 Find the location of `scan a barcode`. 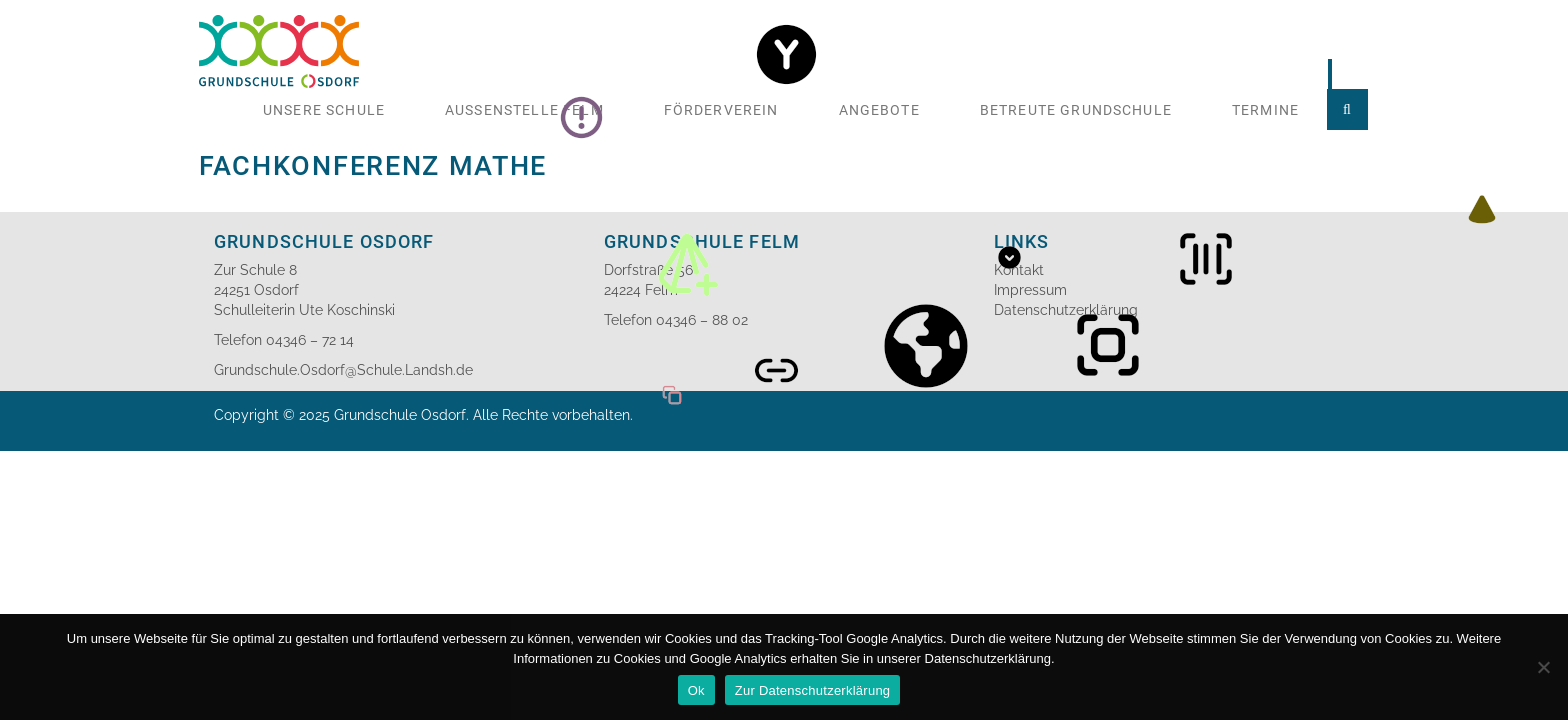

scan a barcode is located at coordinates (1206, 259).